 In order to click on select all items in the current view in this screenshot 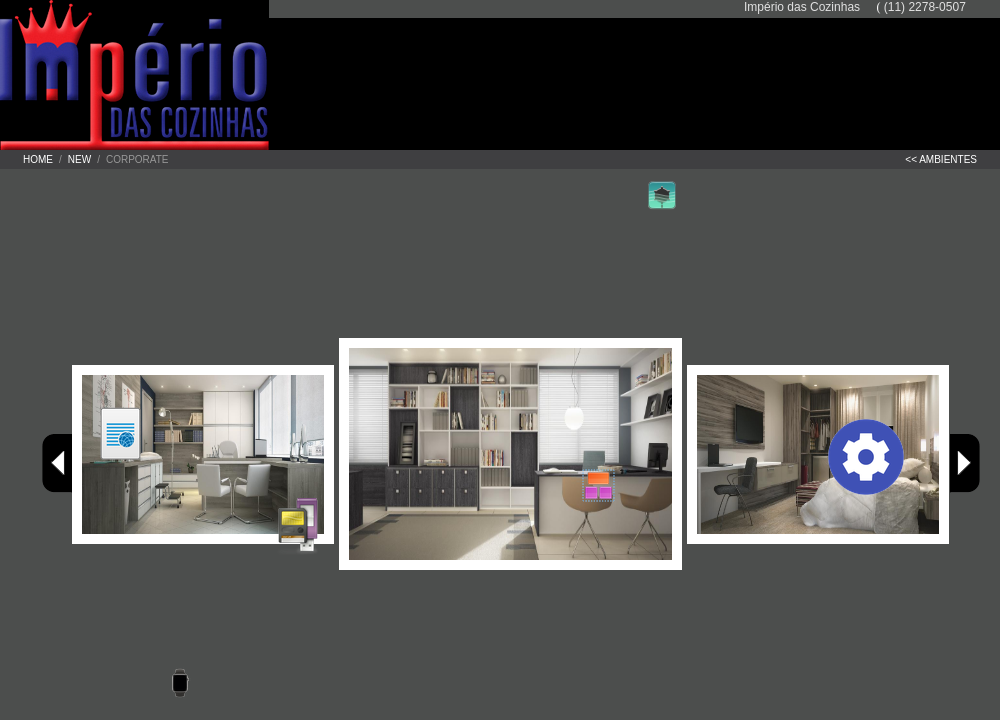, I will do `click(598, 485)`.